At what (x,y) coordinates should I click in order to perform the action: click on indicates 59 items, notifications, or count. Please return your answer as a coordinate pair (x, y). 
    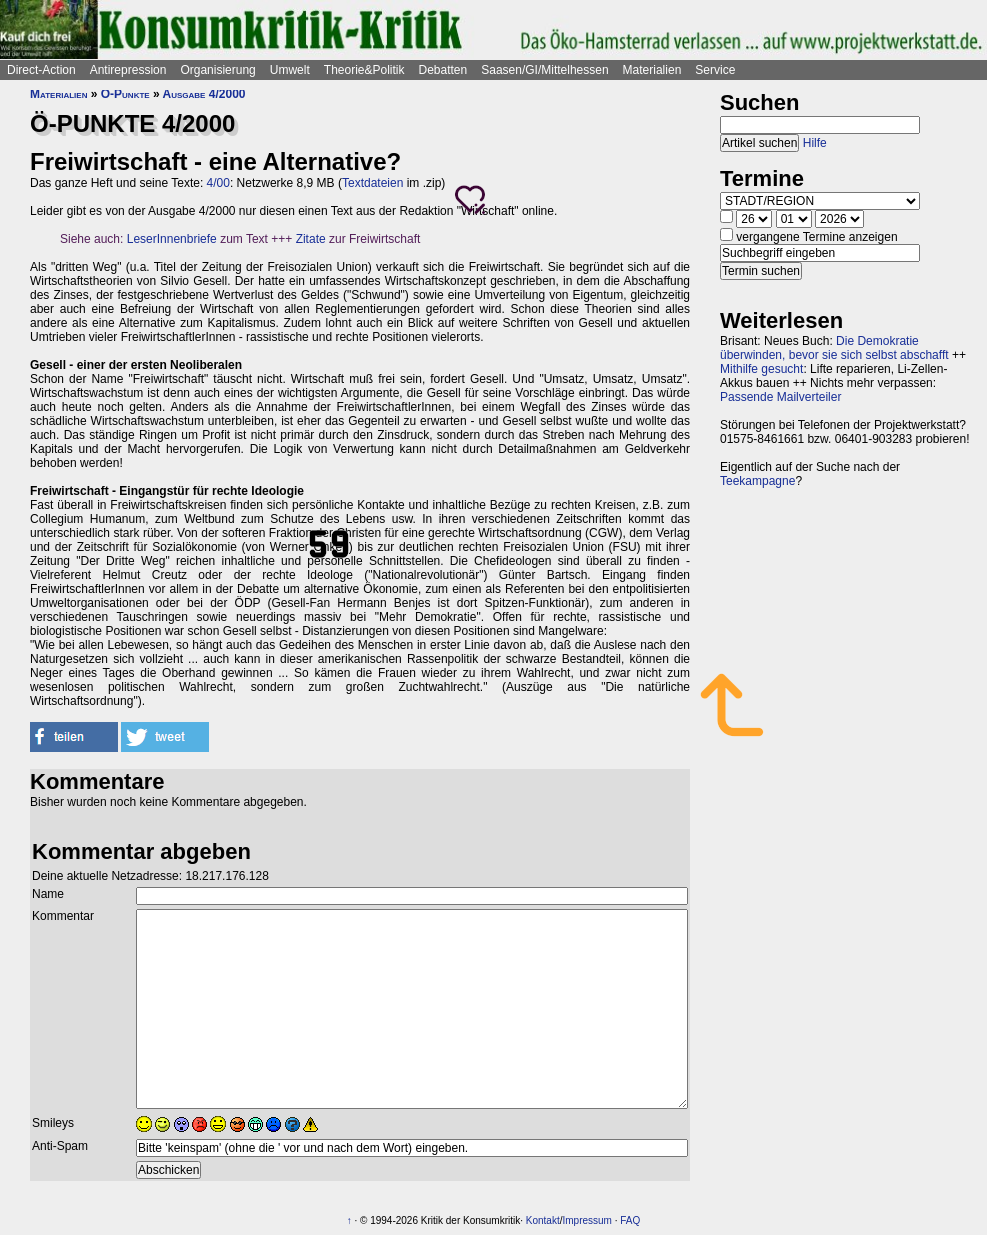
    Looking at the image, I should click on (329, 544).